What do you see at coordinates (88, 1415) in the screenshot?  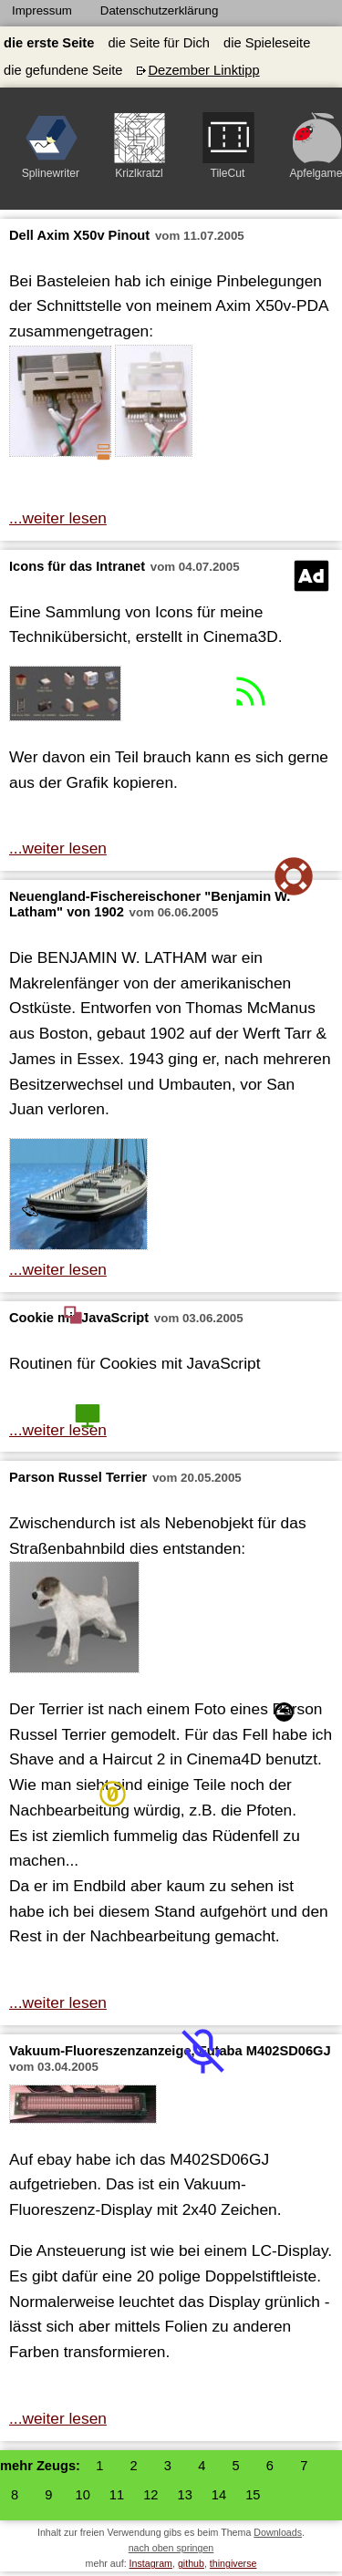 I see `access desktop or computer settings` at bounding box center [88, 1415].